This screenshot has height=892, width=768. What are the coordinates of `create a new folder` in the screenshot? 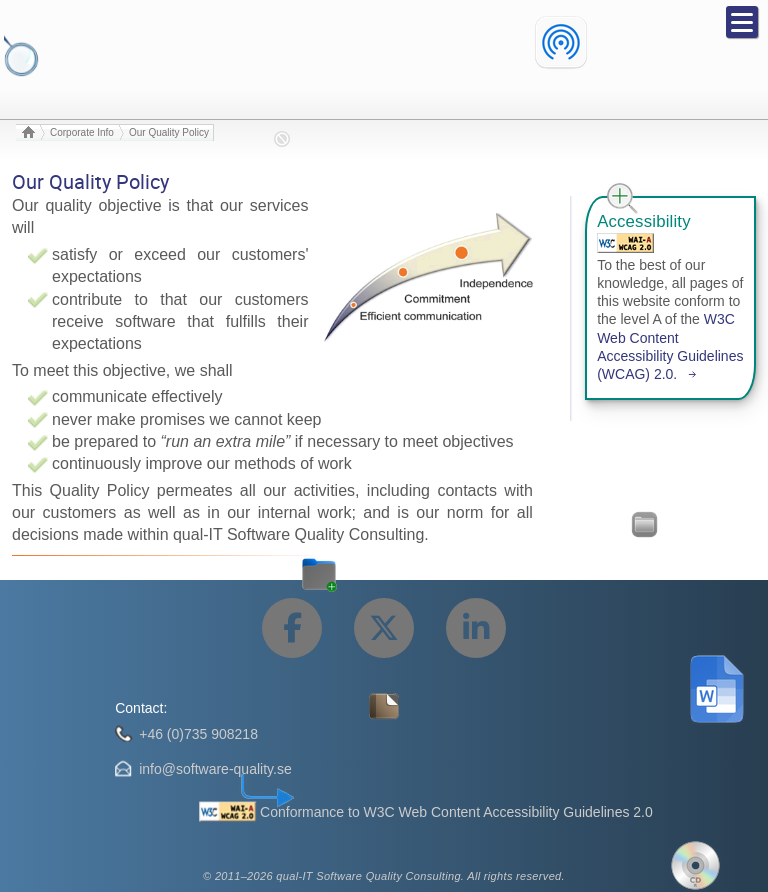 It's located at (319, 574).